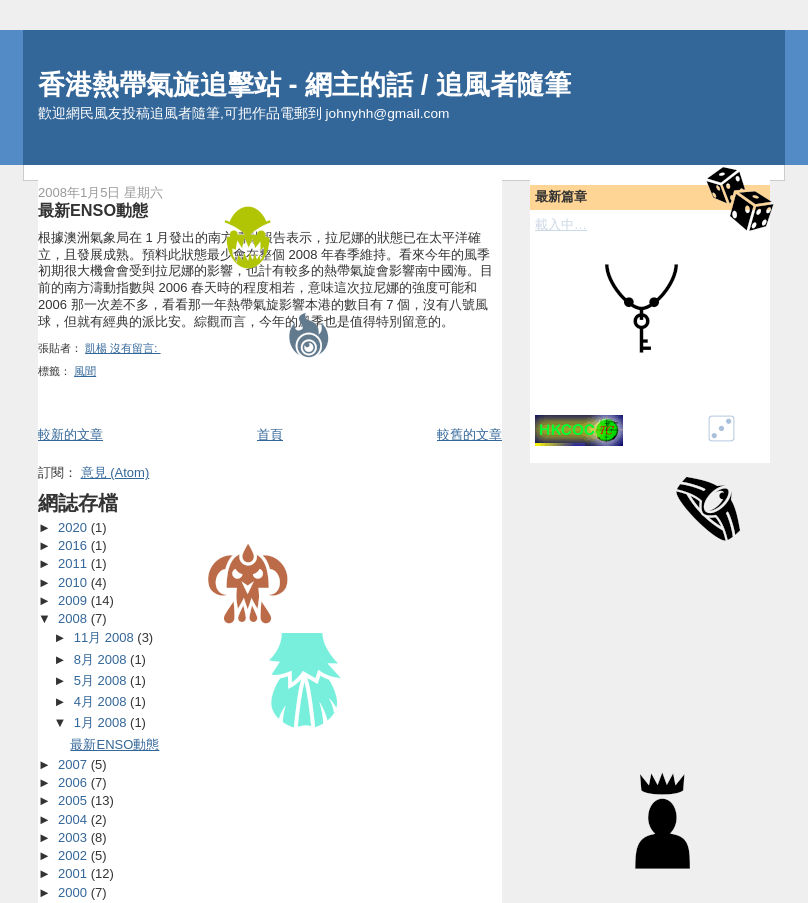  What do you see at coordinates (662, 820) in the screenshot?
I see `indicates player with highest rank or score` at bounding box center [662, 820].